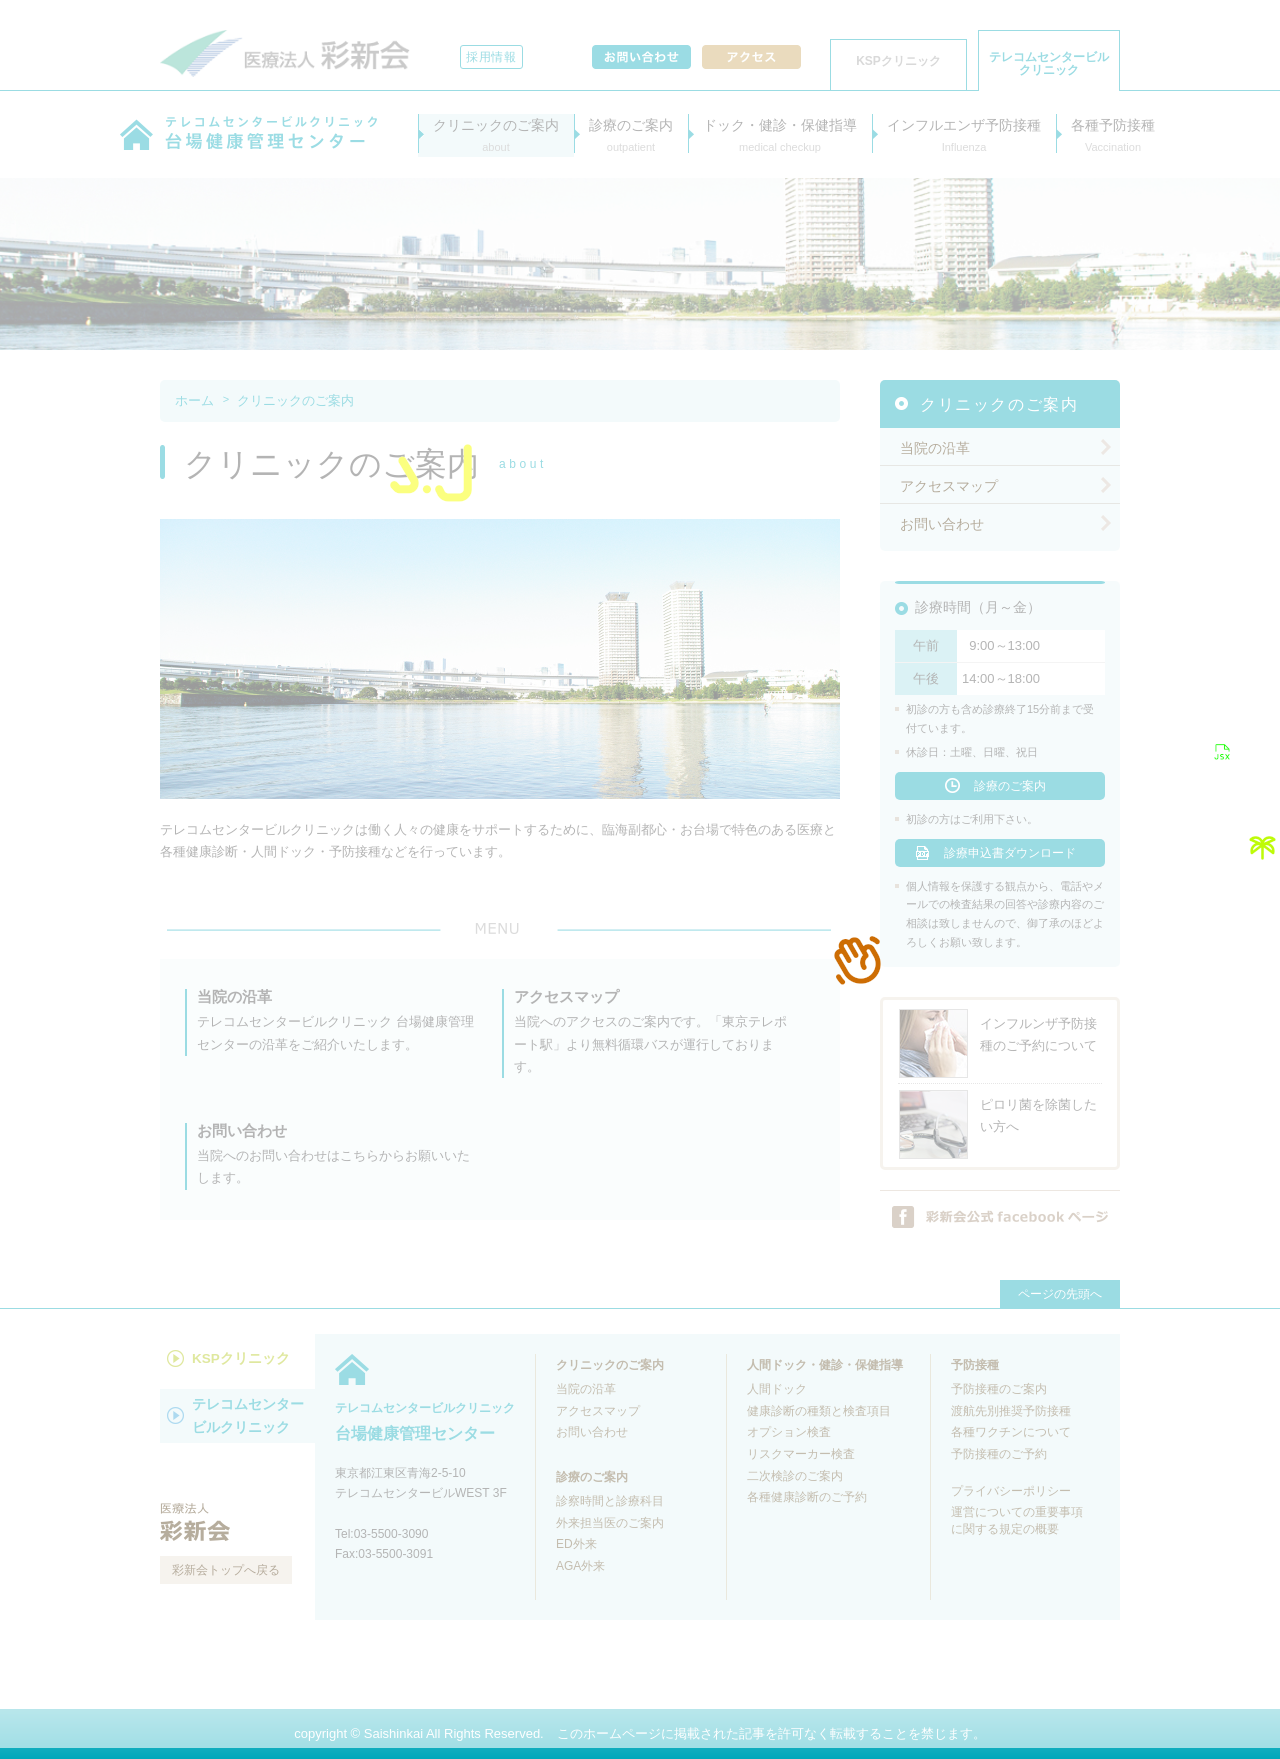  Describe the element at coordinates (857, 960) in the screenshot. I see `send a greeting or wave to someone` at that location.